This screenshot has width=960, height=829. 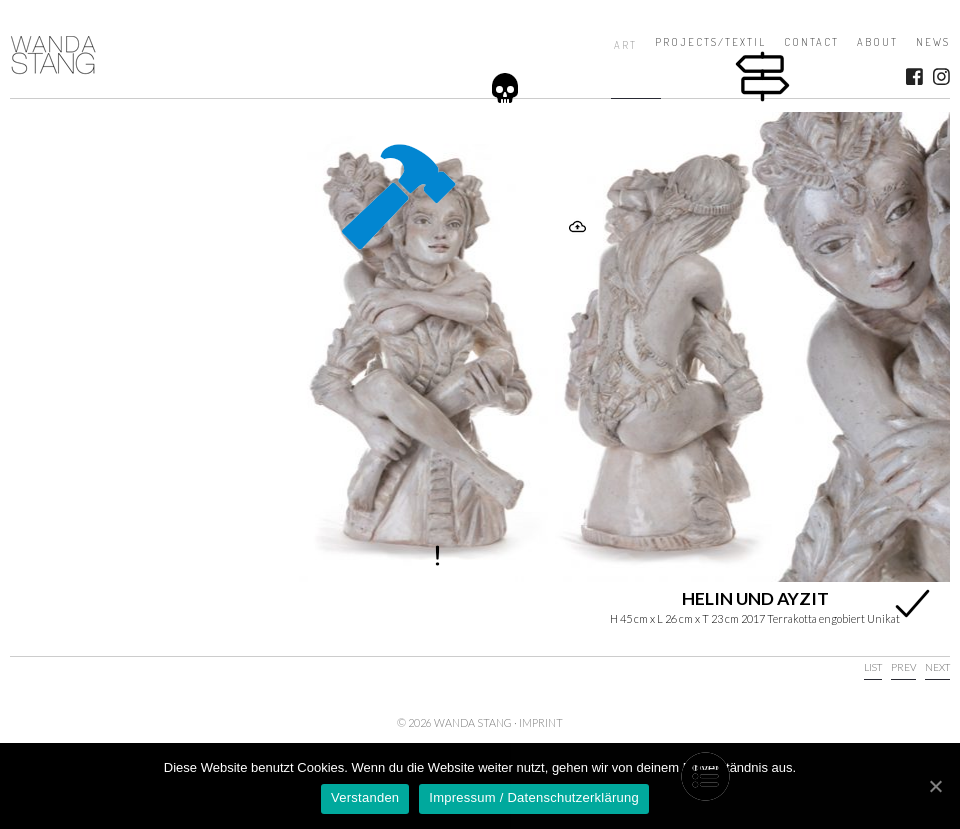 What do you see at coordinates (437, 555) in the screenshot?
I see `indicates a warning or important notice` at bounding box center [437, 555].